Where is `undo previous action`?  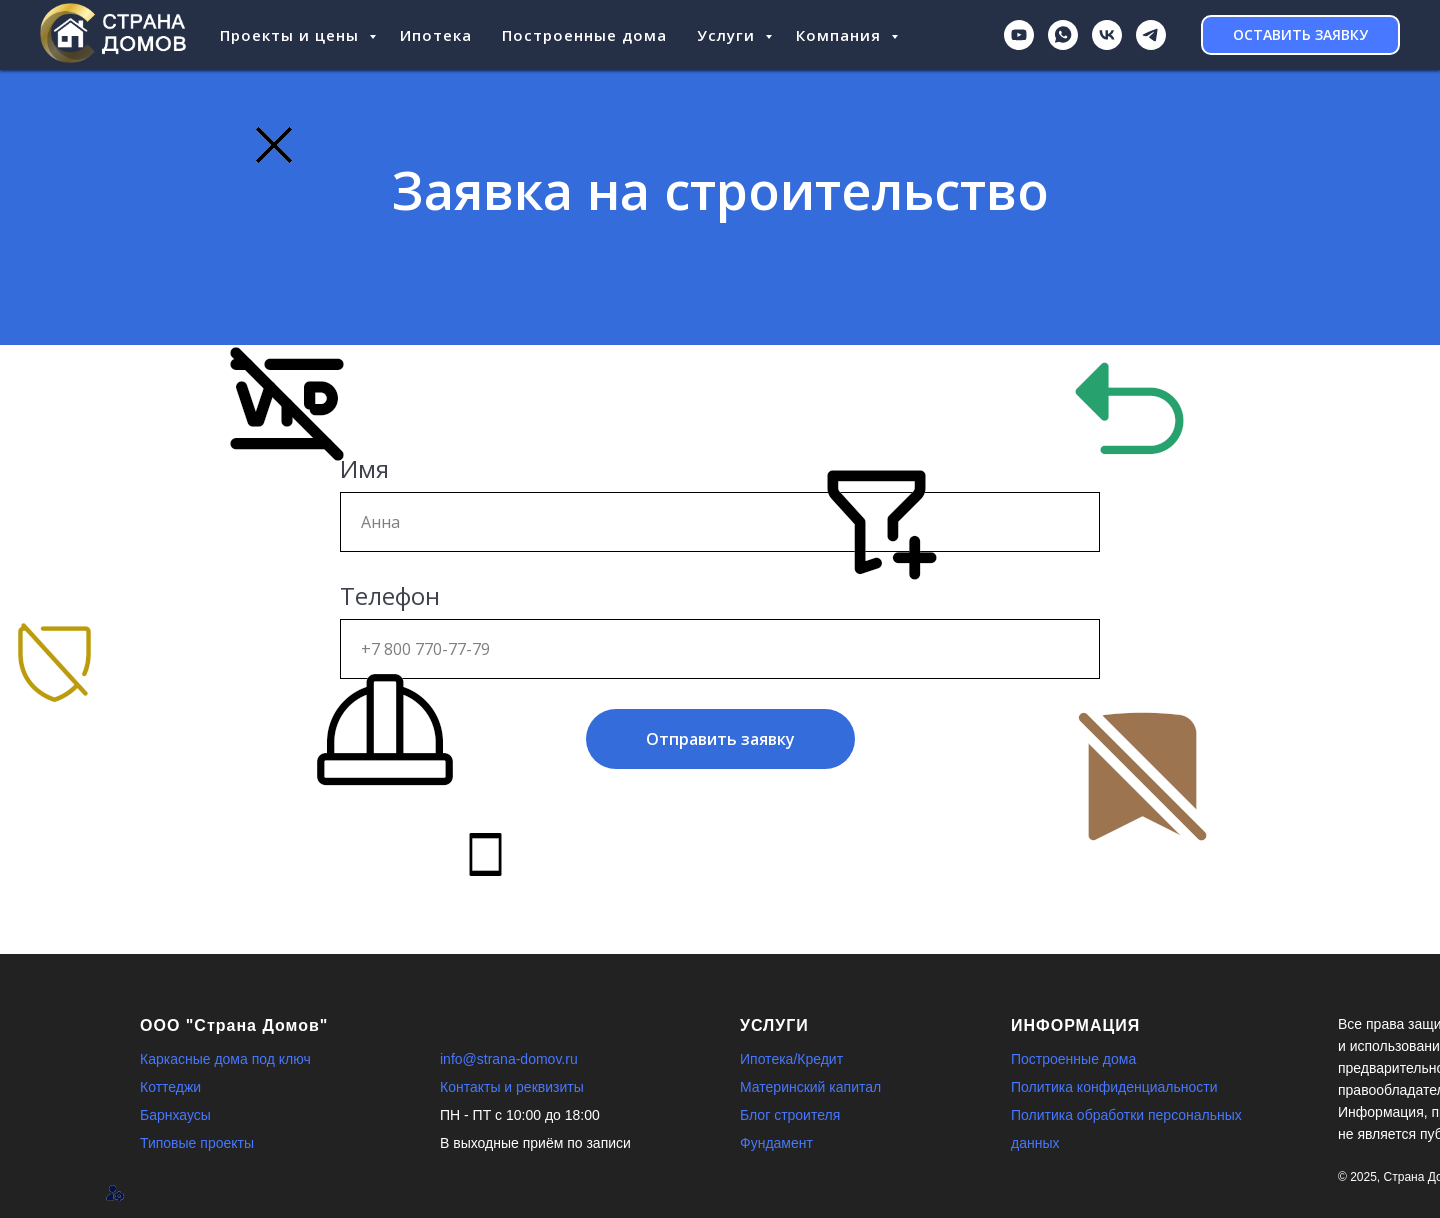 undo previous action is located at coordinates (1129, 412).